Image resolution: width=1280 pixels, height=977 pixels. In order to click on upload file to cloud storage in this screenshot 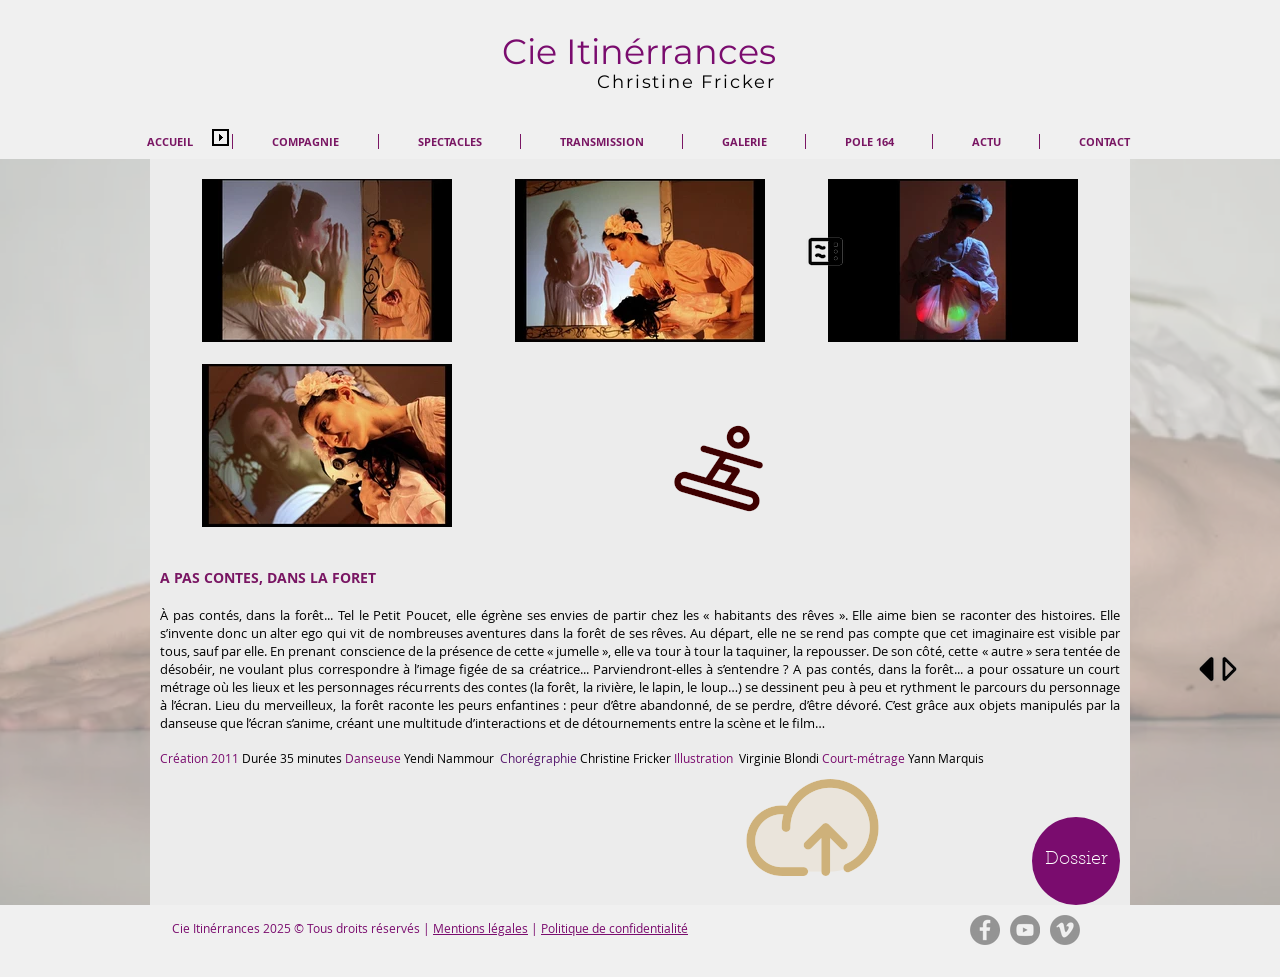, I will do `click(812, 827)`.